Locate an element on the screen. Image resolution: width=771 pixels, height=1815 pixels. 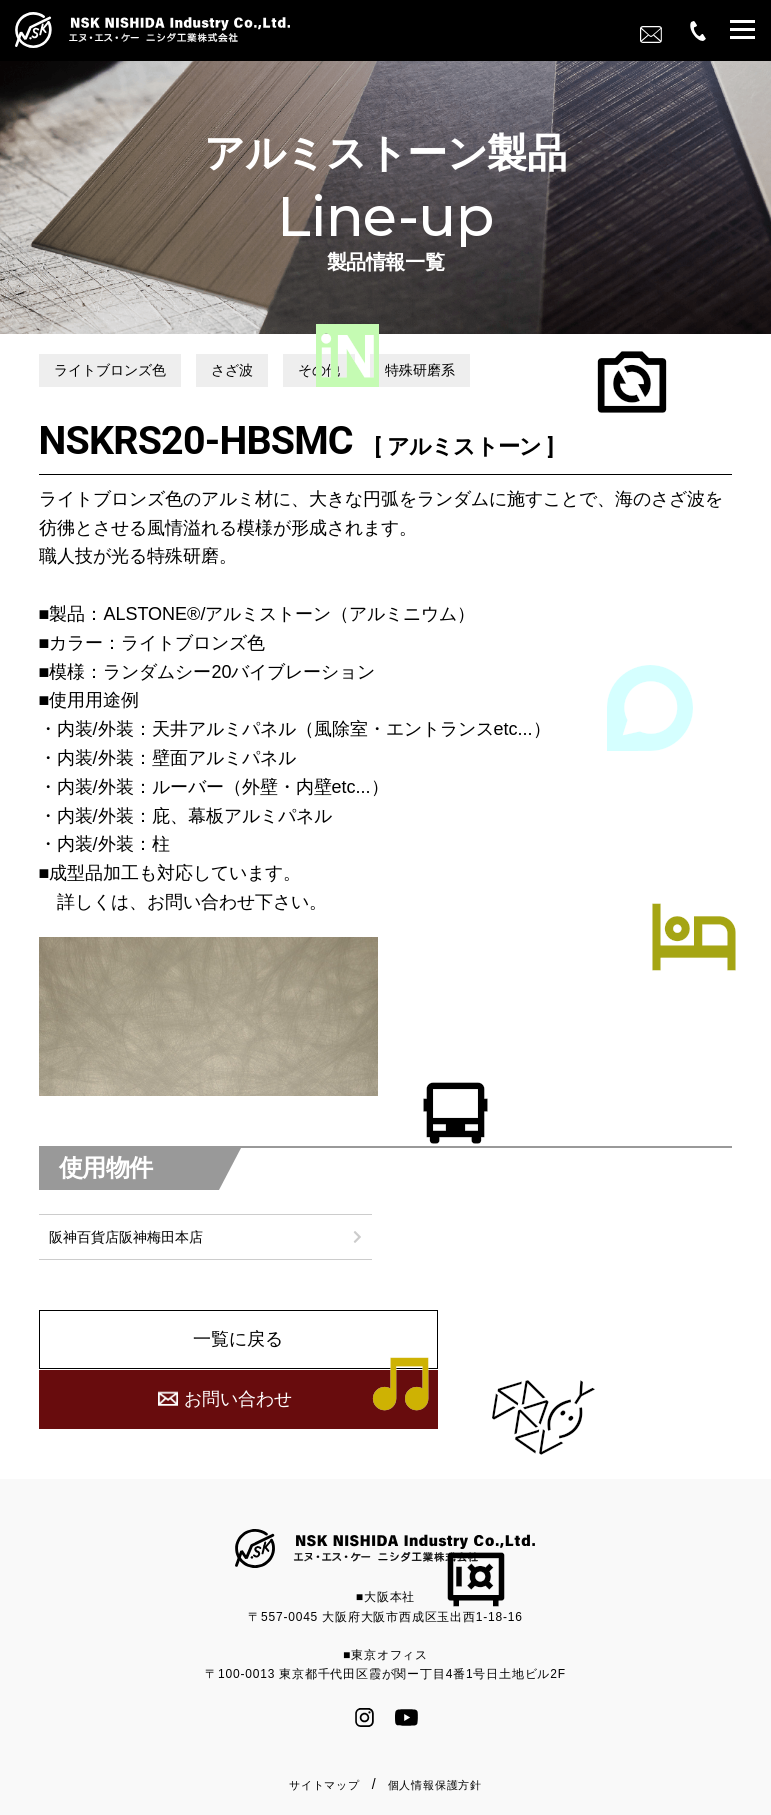
link to PythonAnywhere cloud hosting service is located at coordinates (543, 1417).